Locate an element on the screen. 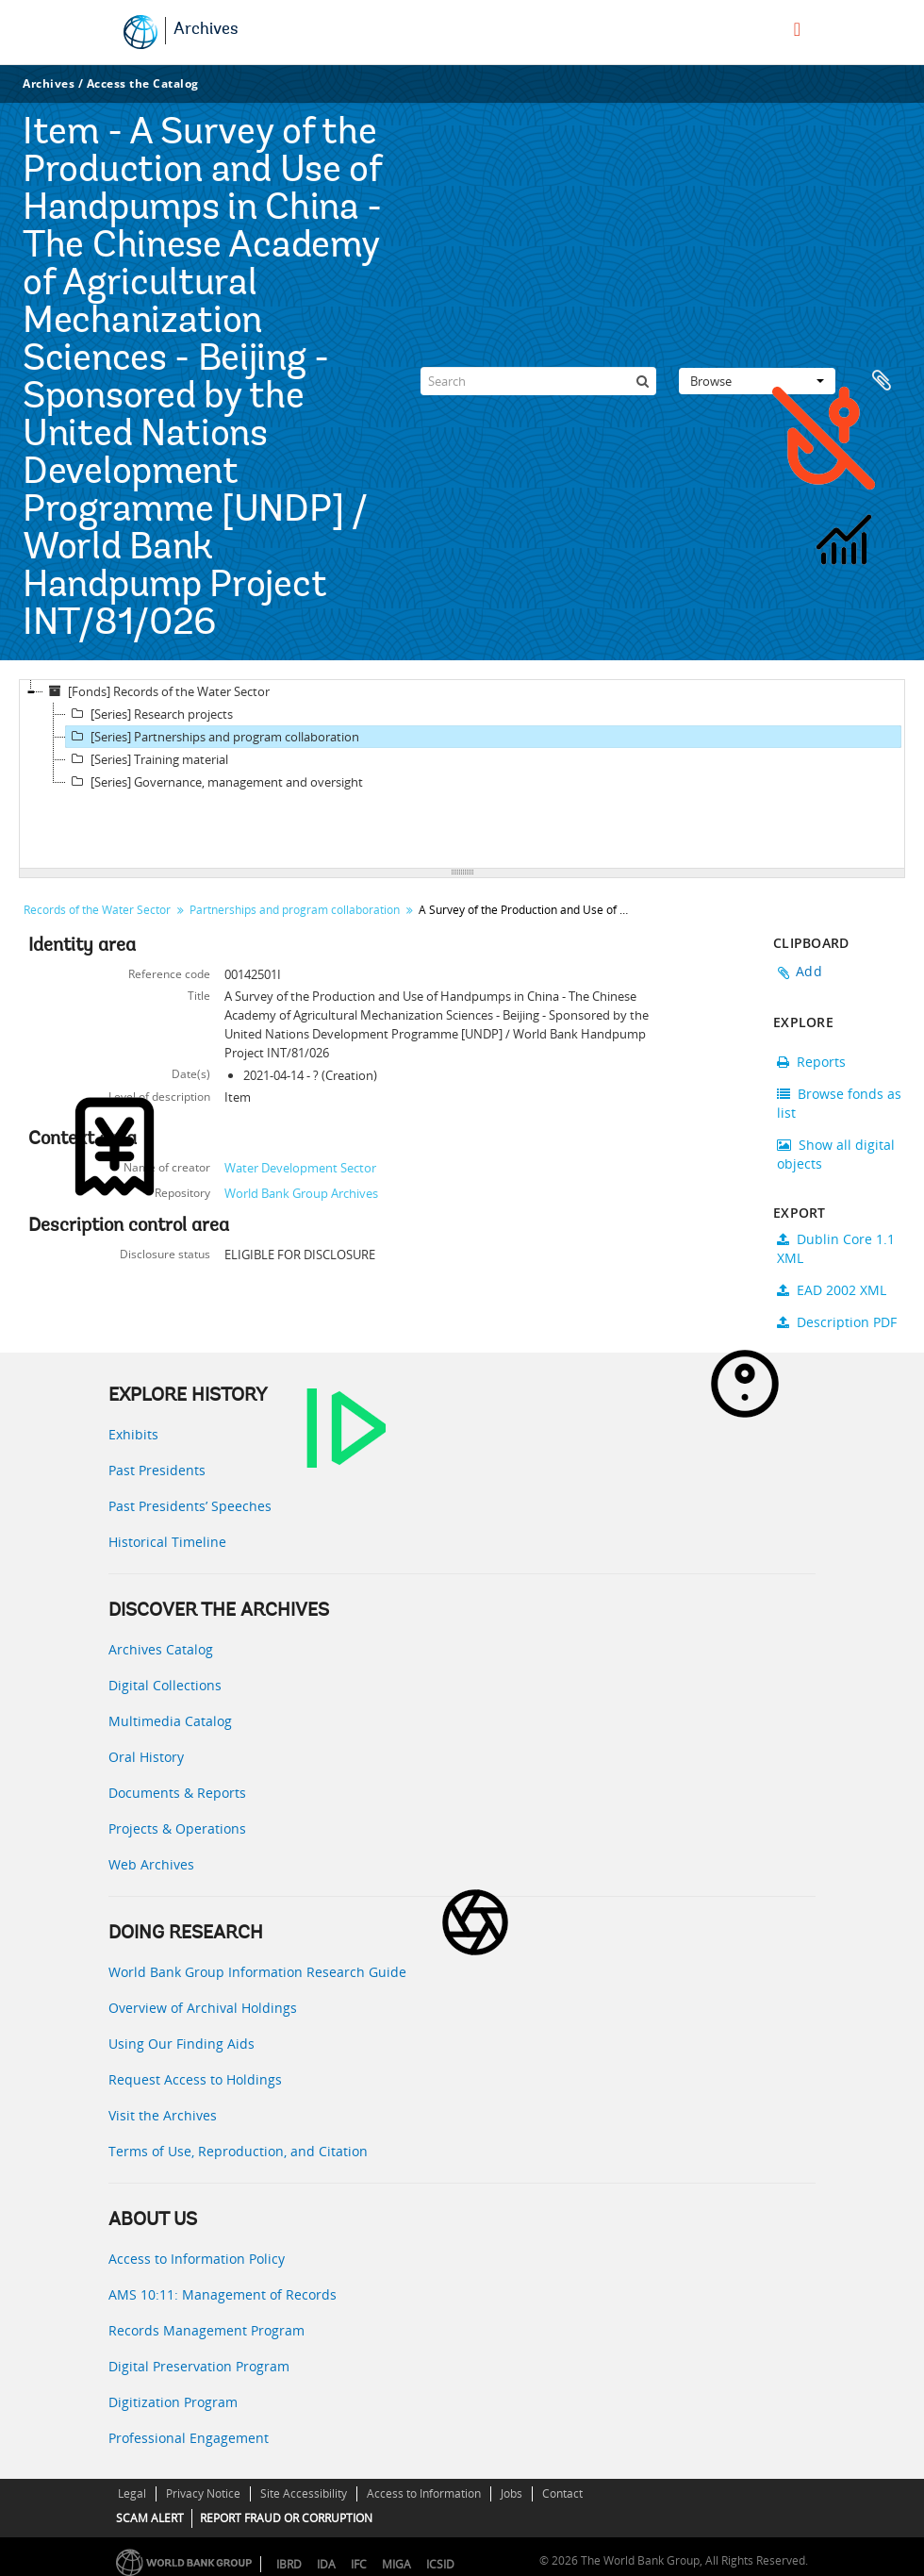  view yen transaction receipt is located at coordinates (114, 1146).